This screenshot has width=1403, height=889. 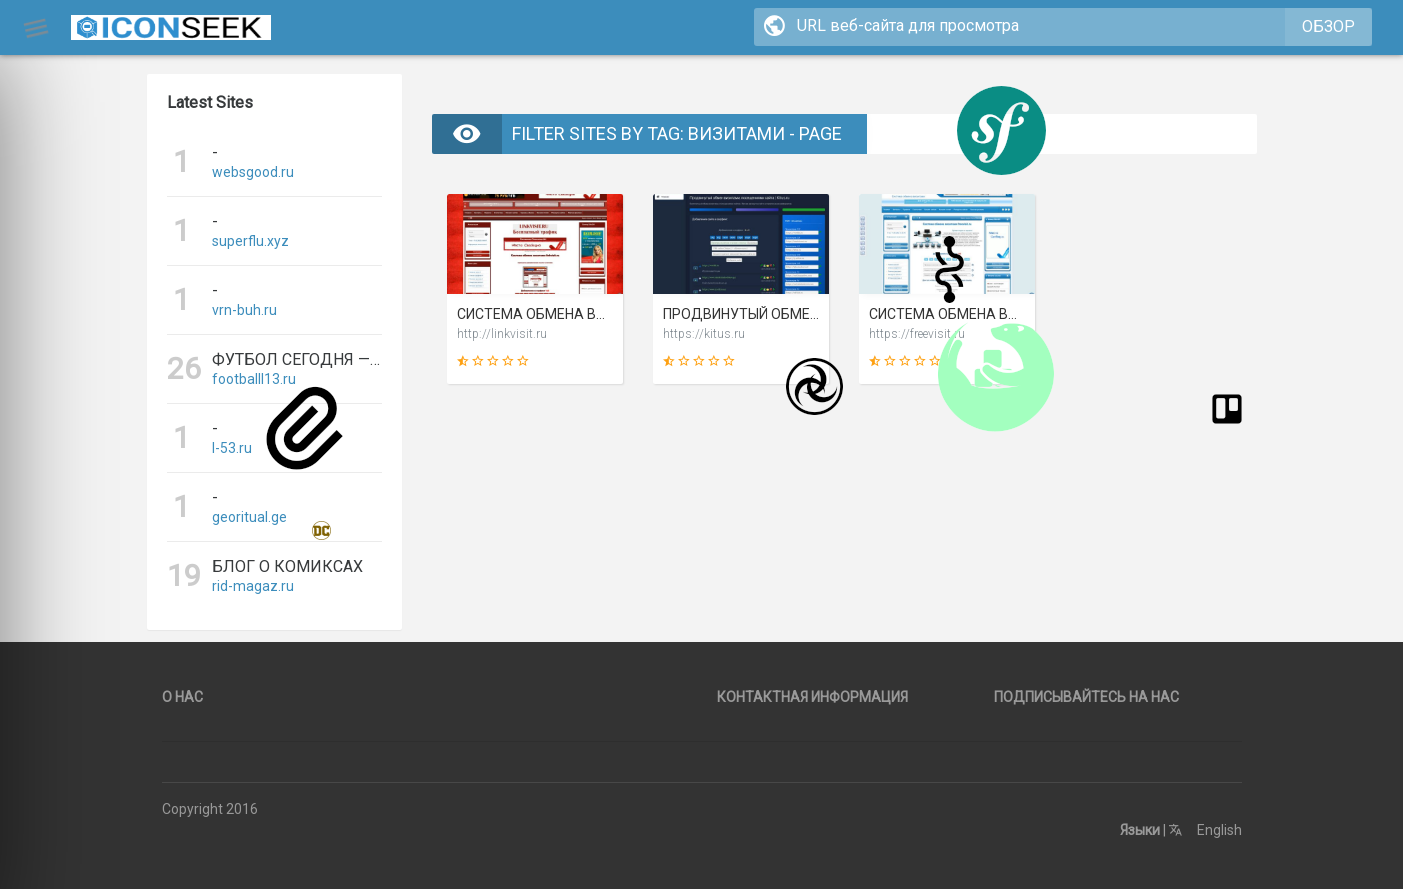 I want to click on open trello app, so click(x=1227, y=409).